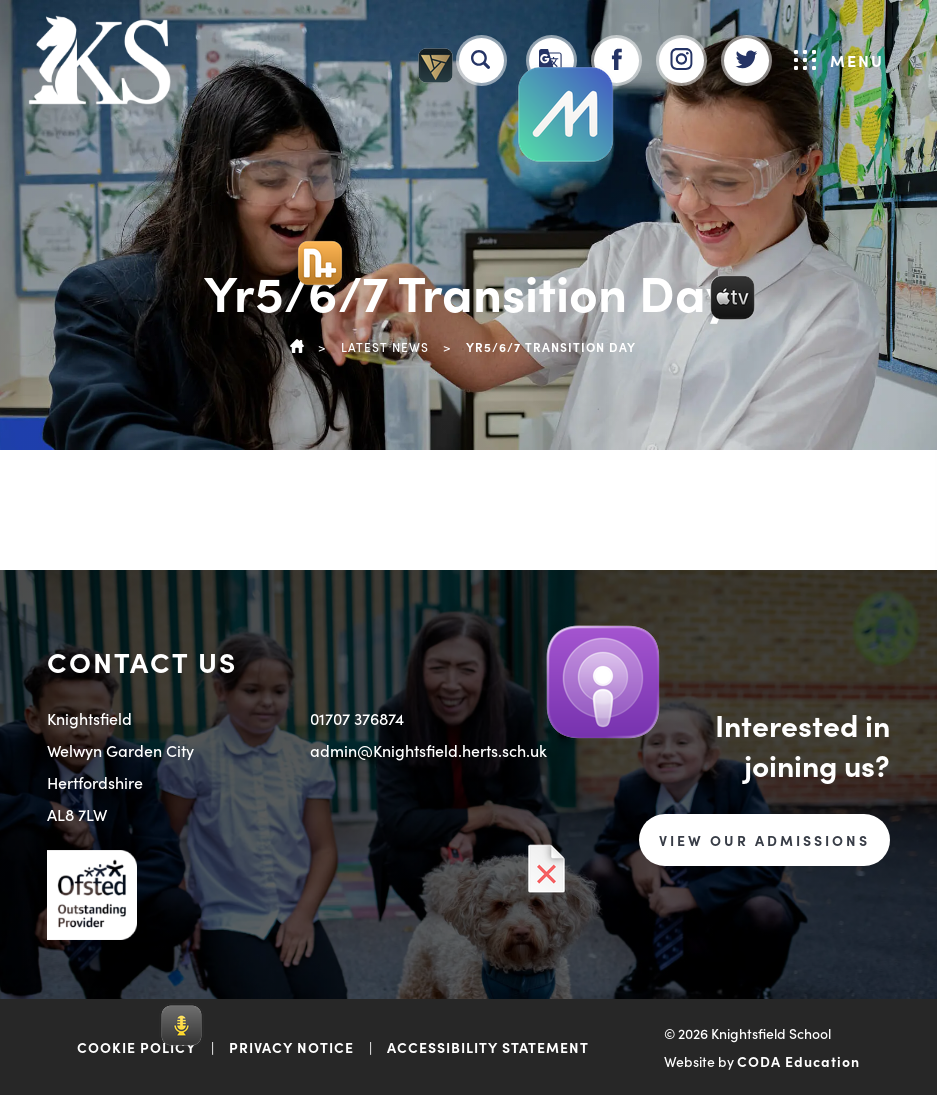 Image resolution: width=937 pixels, height=1095 pixels. Describe the element at coordinates (565, 114) in the screenshot. I see `open the maxint app` at that location.